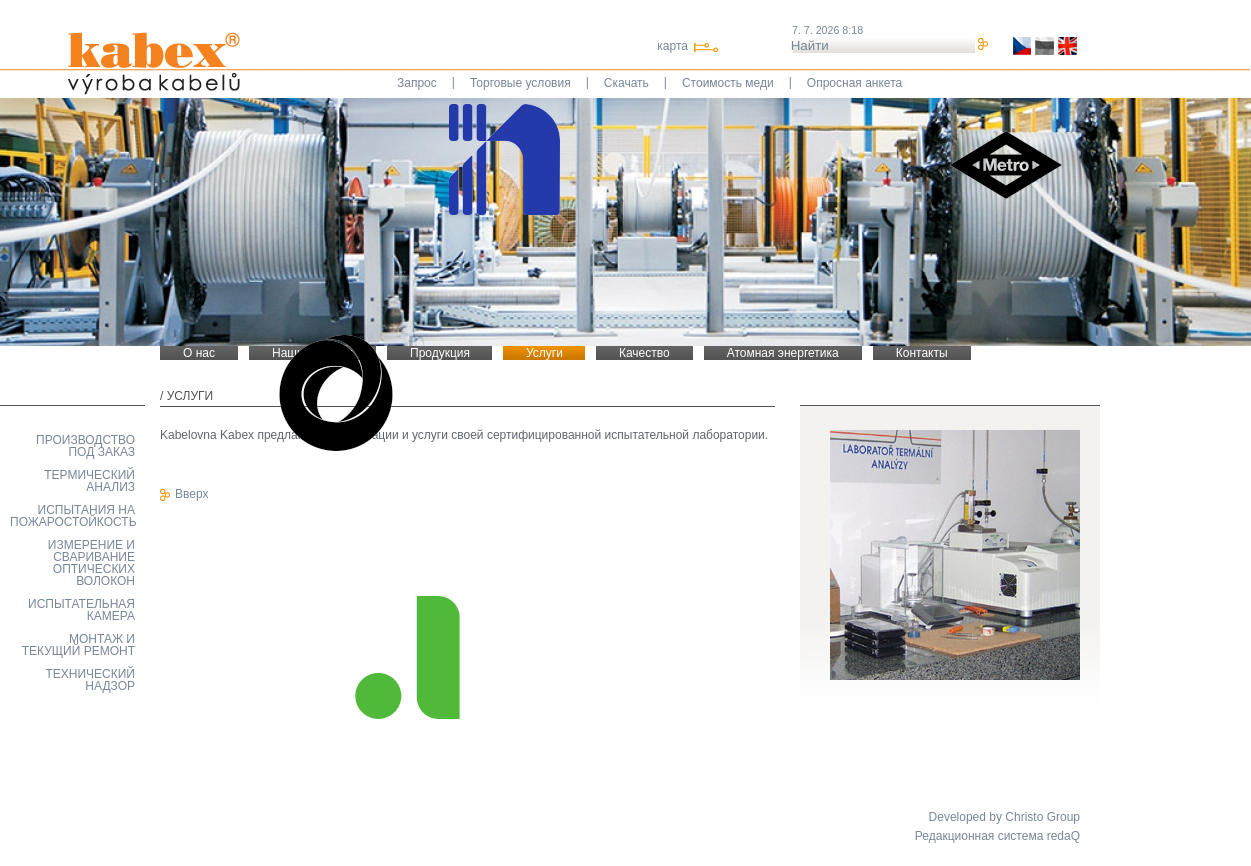  What do you see at coordinates (407, 657) in the screenshot?
I see `visit dunked portfolio website` at bounding box center [407, 657].